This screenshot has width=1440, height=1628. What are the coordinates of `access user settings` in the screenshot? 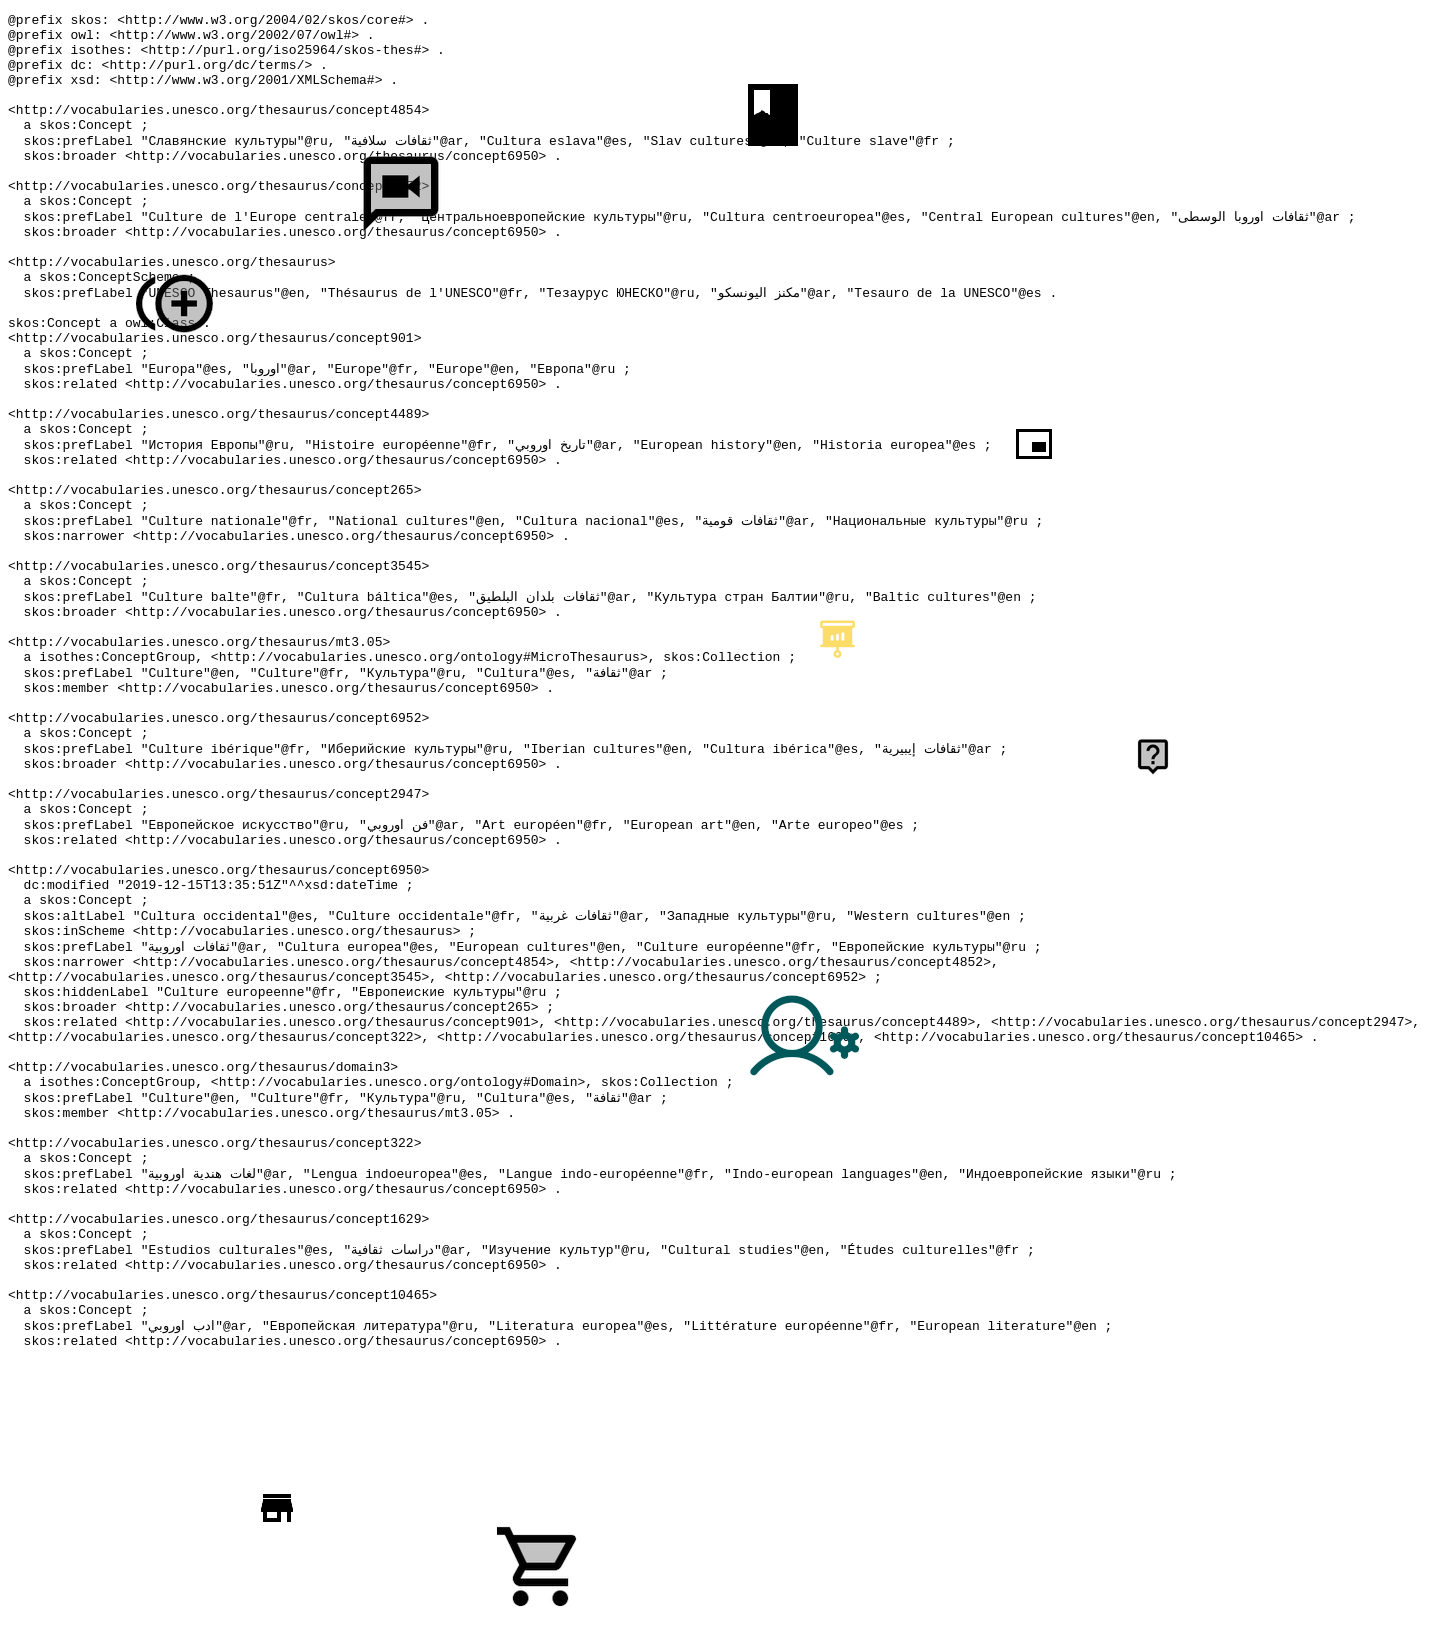 It's located at (801, 1039).